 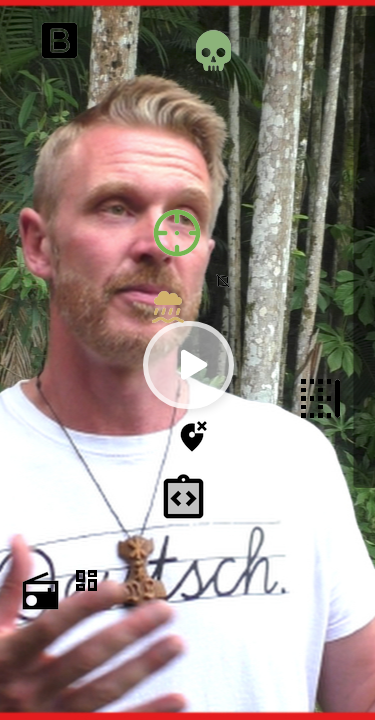 I want to click on indicates danger or hazardous content, so click(x=213, y=50).